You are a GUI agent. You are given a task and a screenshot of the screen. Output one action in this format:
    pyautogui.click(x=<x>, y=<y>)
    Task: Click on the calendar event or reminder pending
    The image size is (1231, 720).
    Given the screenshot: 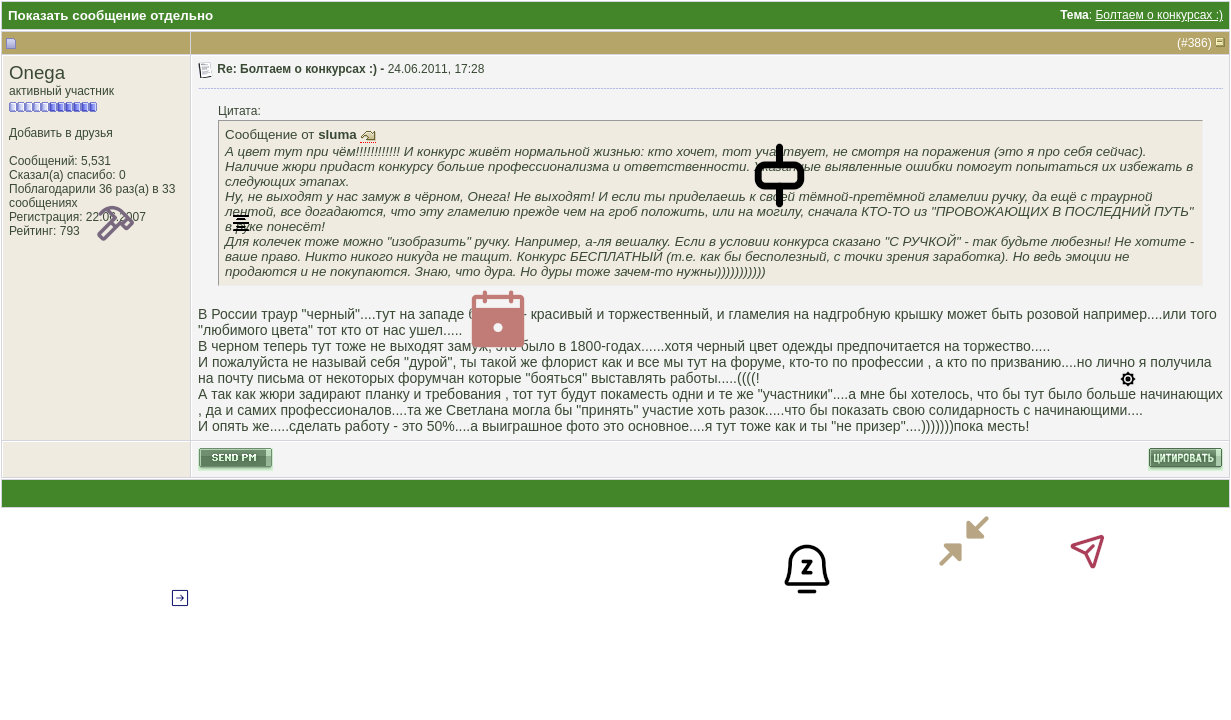 What is the action you would take?
    pyautogui.click(x=498, y=321)
    